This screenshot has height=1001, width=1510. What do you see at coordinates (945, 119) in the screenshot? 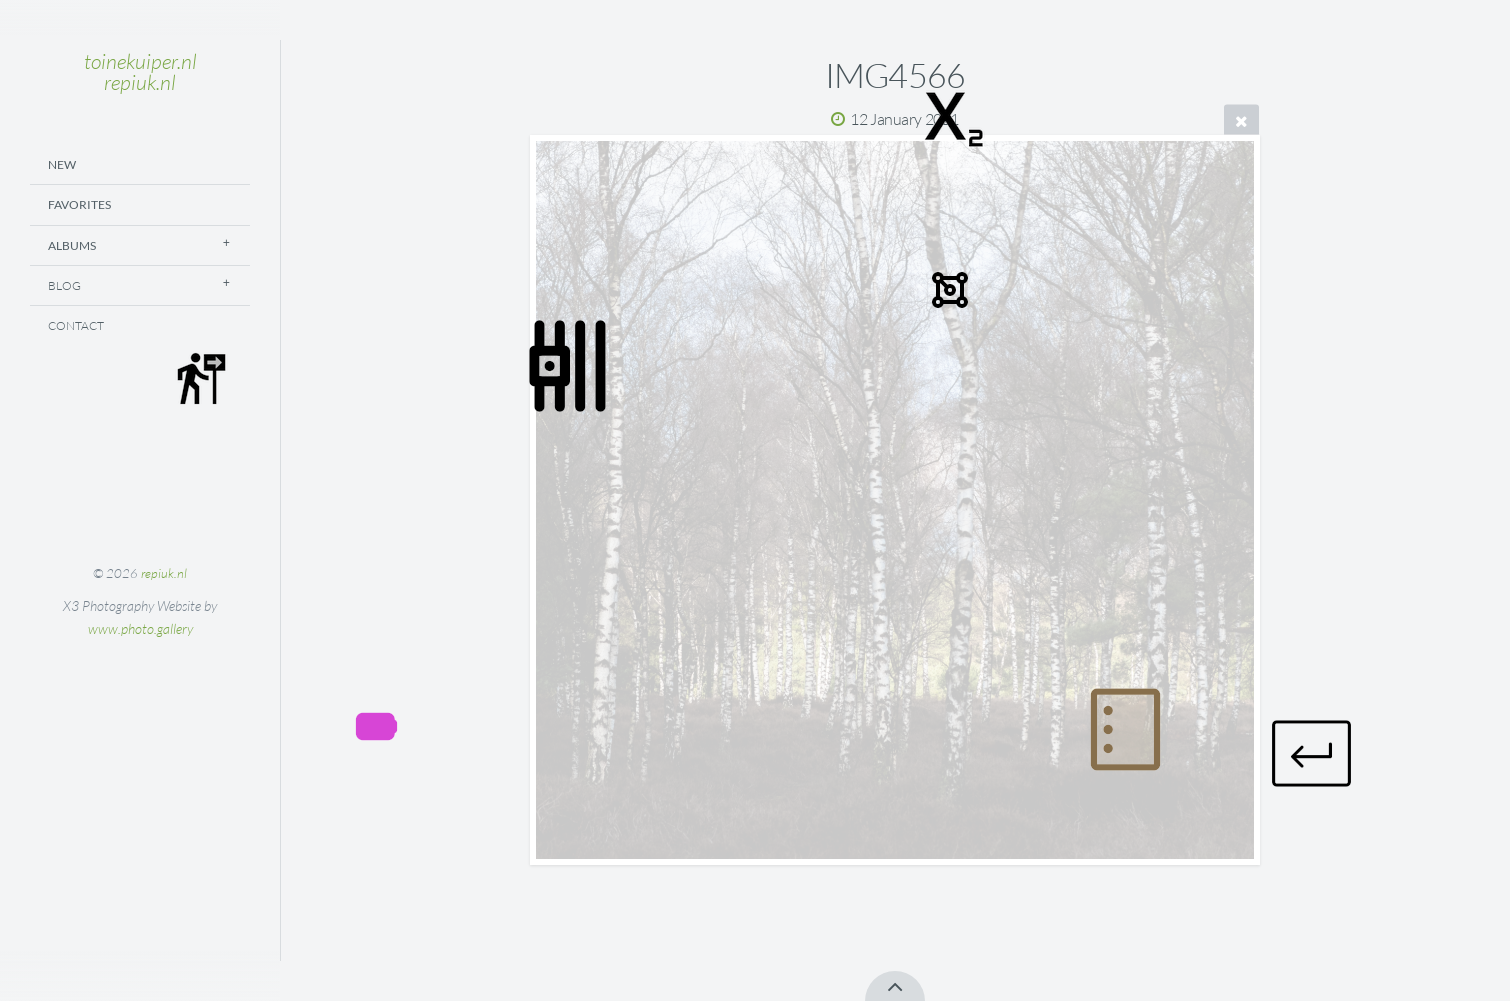
I see `format text as subscript` at bounding box center [945, 119].